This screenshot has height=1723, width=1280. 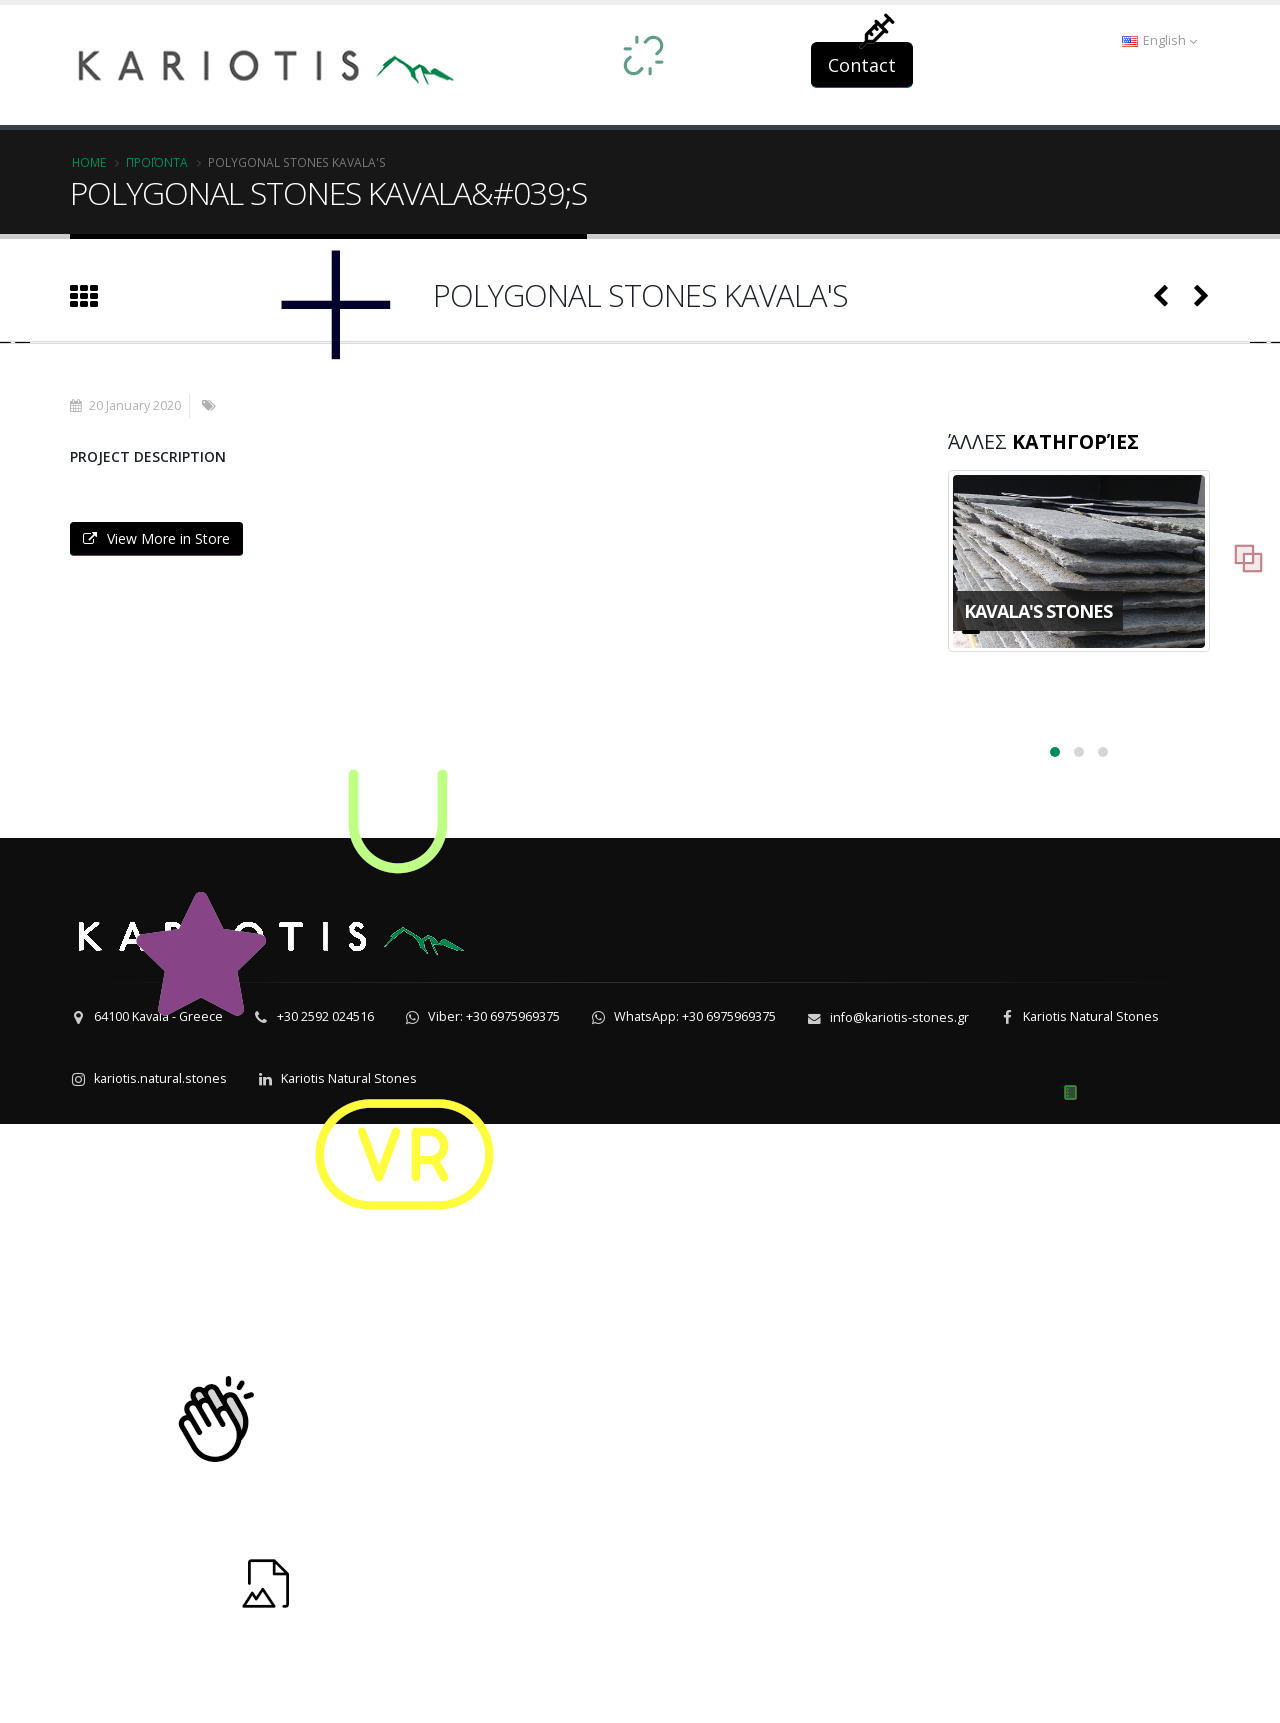 What do you see at coordinates (268, 1583) in the screenshot?
I see `view image file` at bounding box center [268, 1583].